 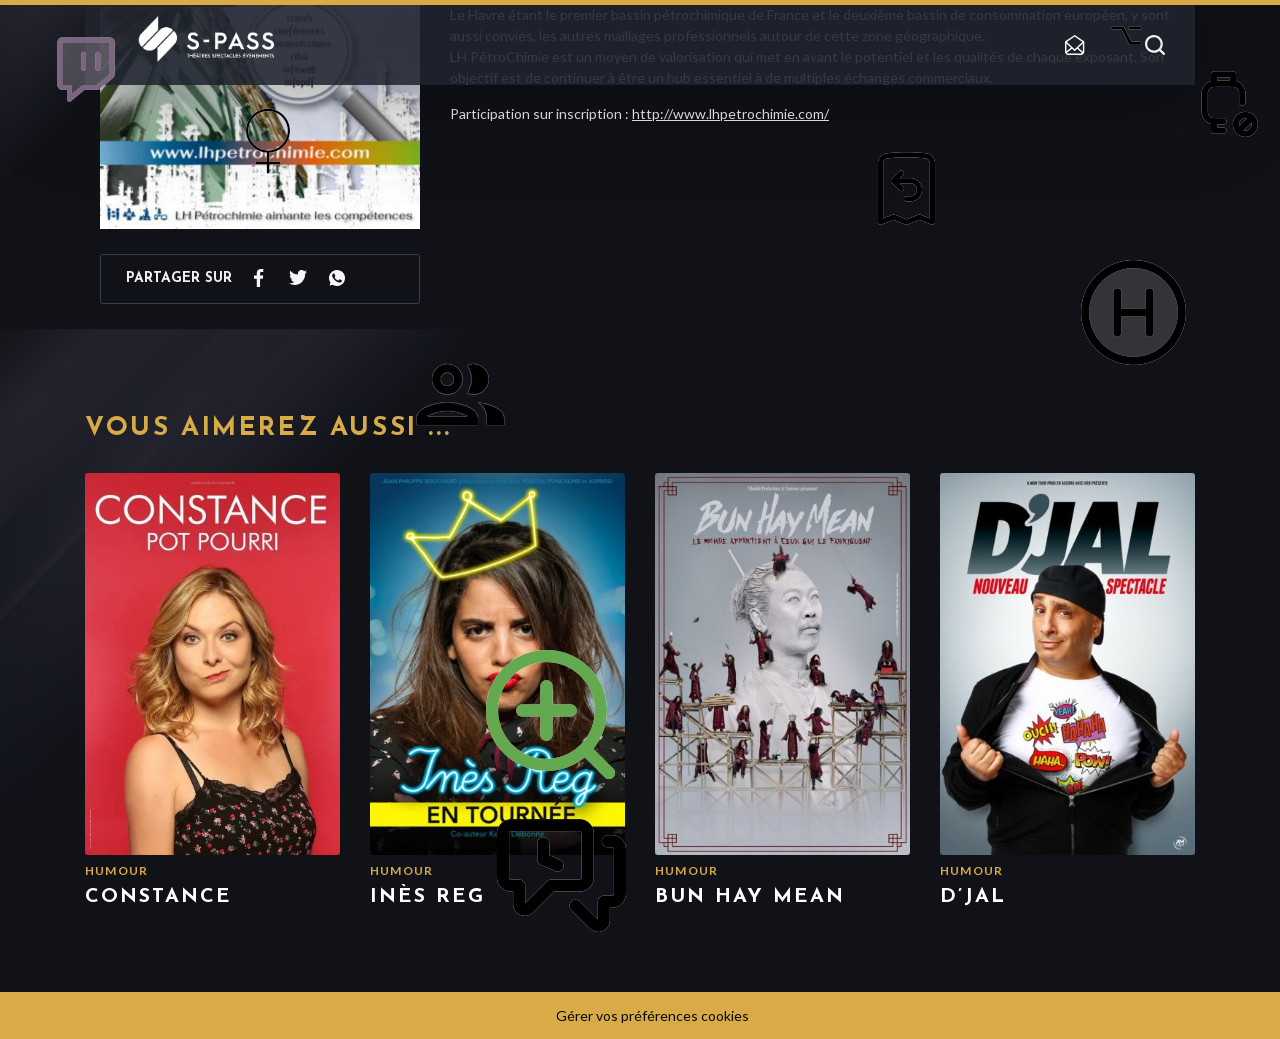 What do you see at coordinates (268, 140) in the screenshot?
I see `select female gender option` at bounding box center [268, 140].